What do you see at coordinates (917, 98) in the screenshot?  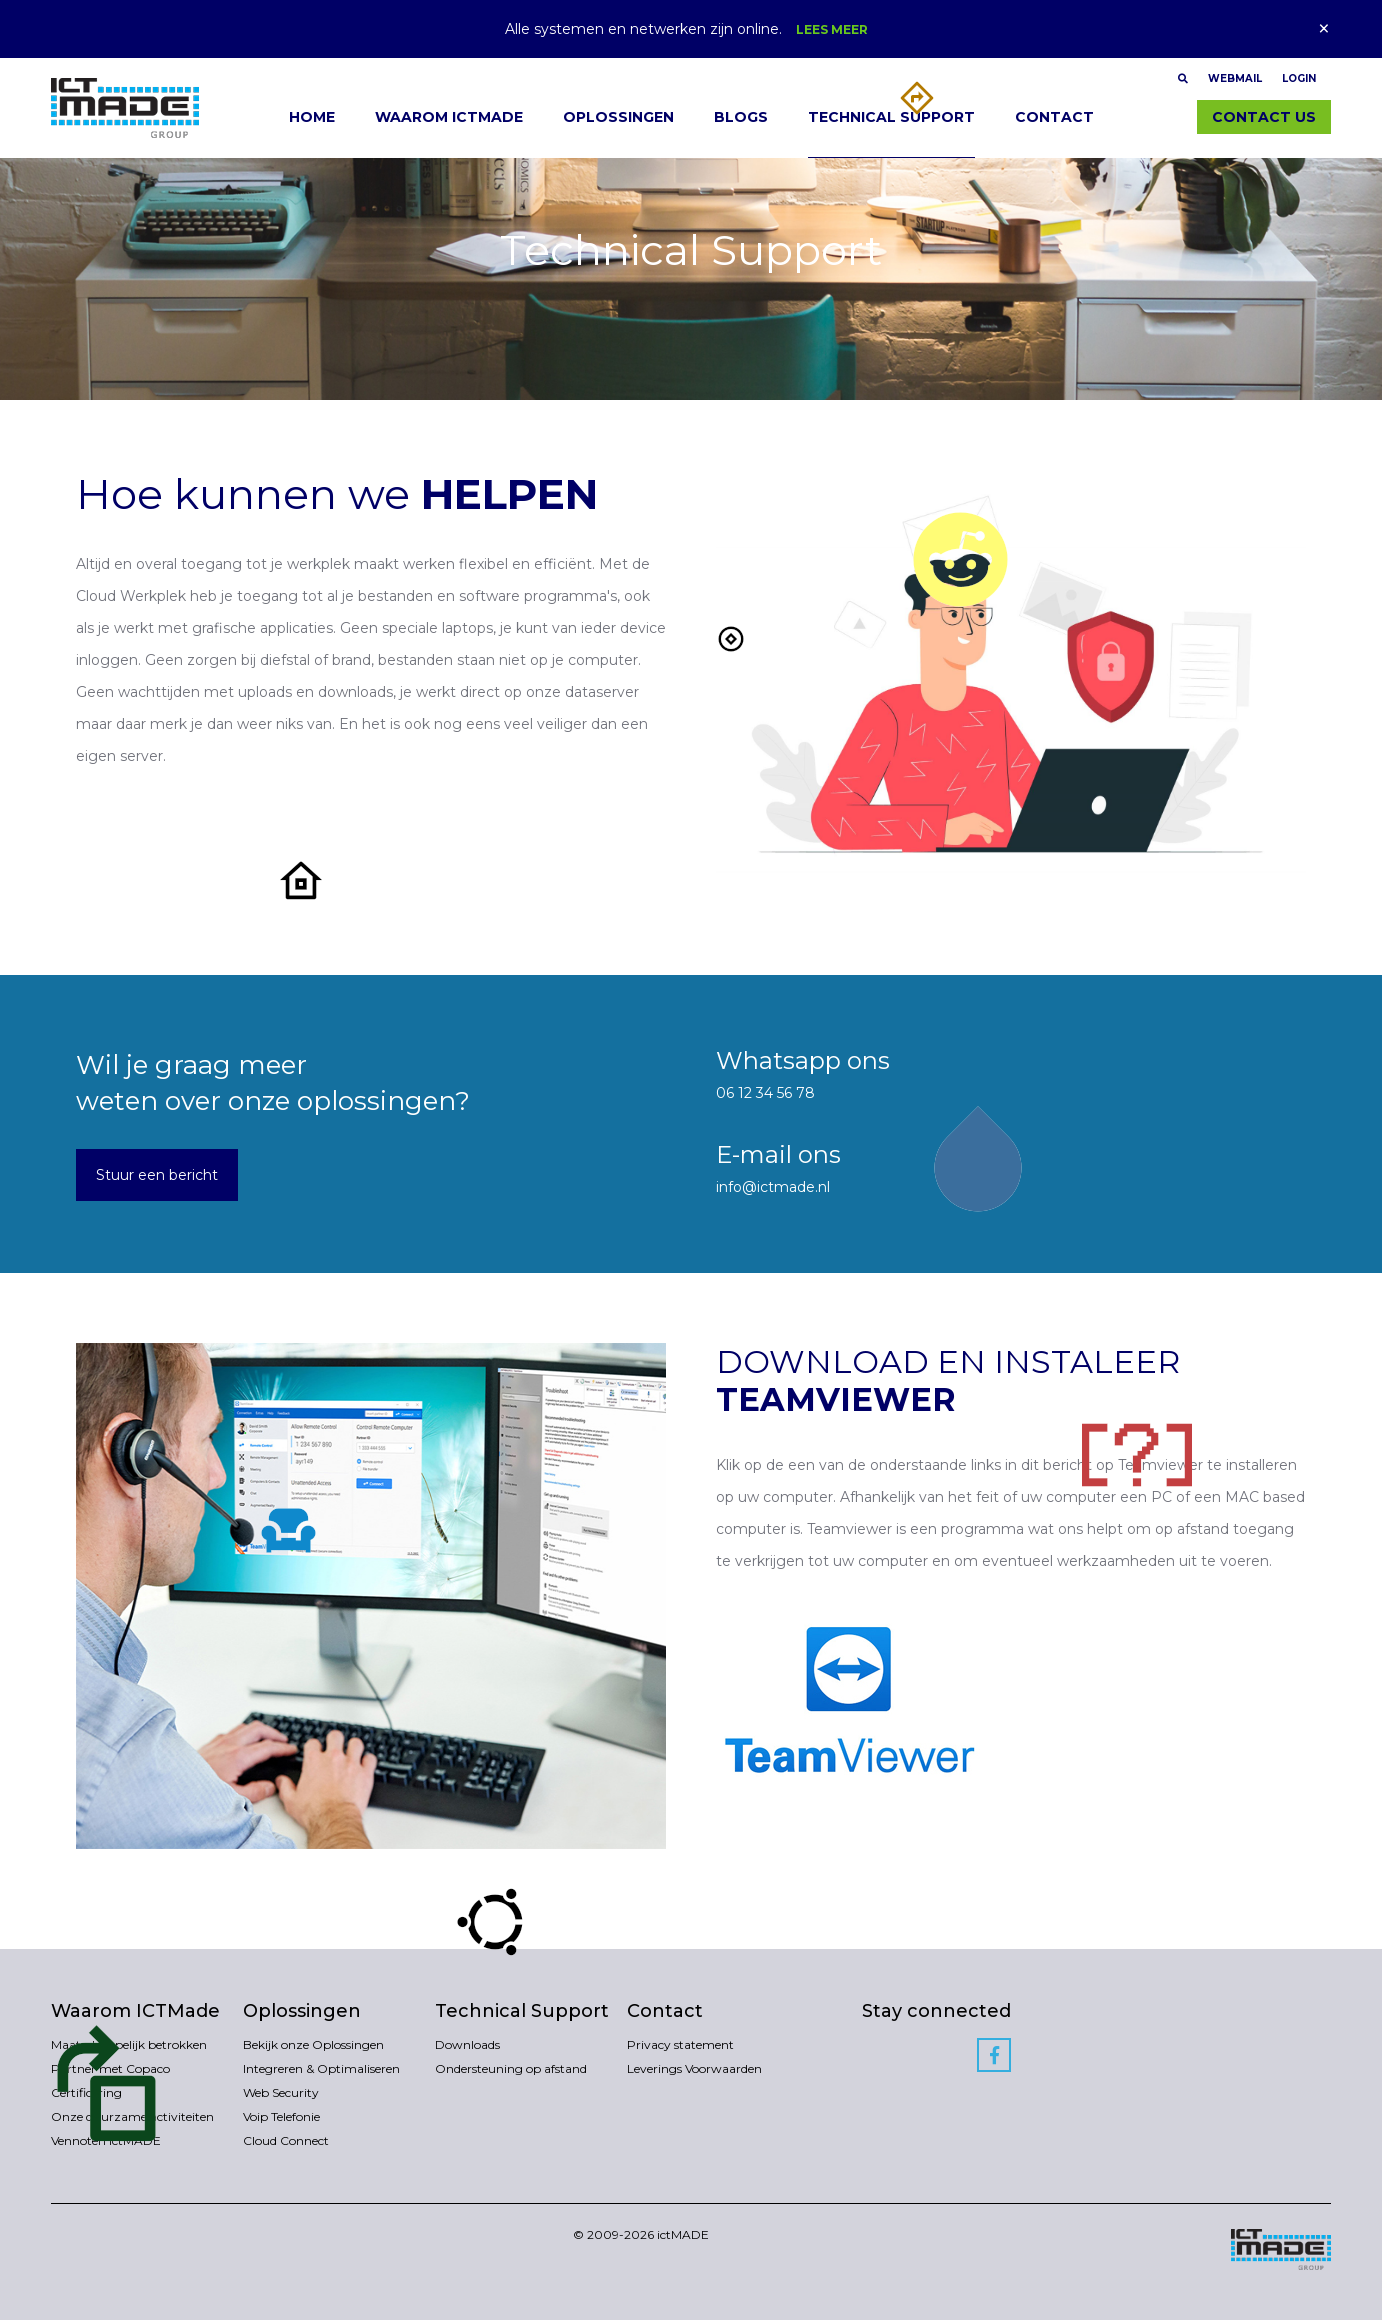 I see `get turn-by-turn directions` at bounding box center [917, 98].